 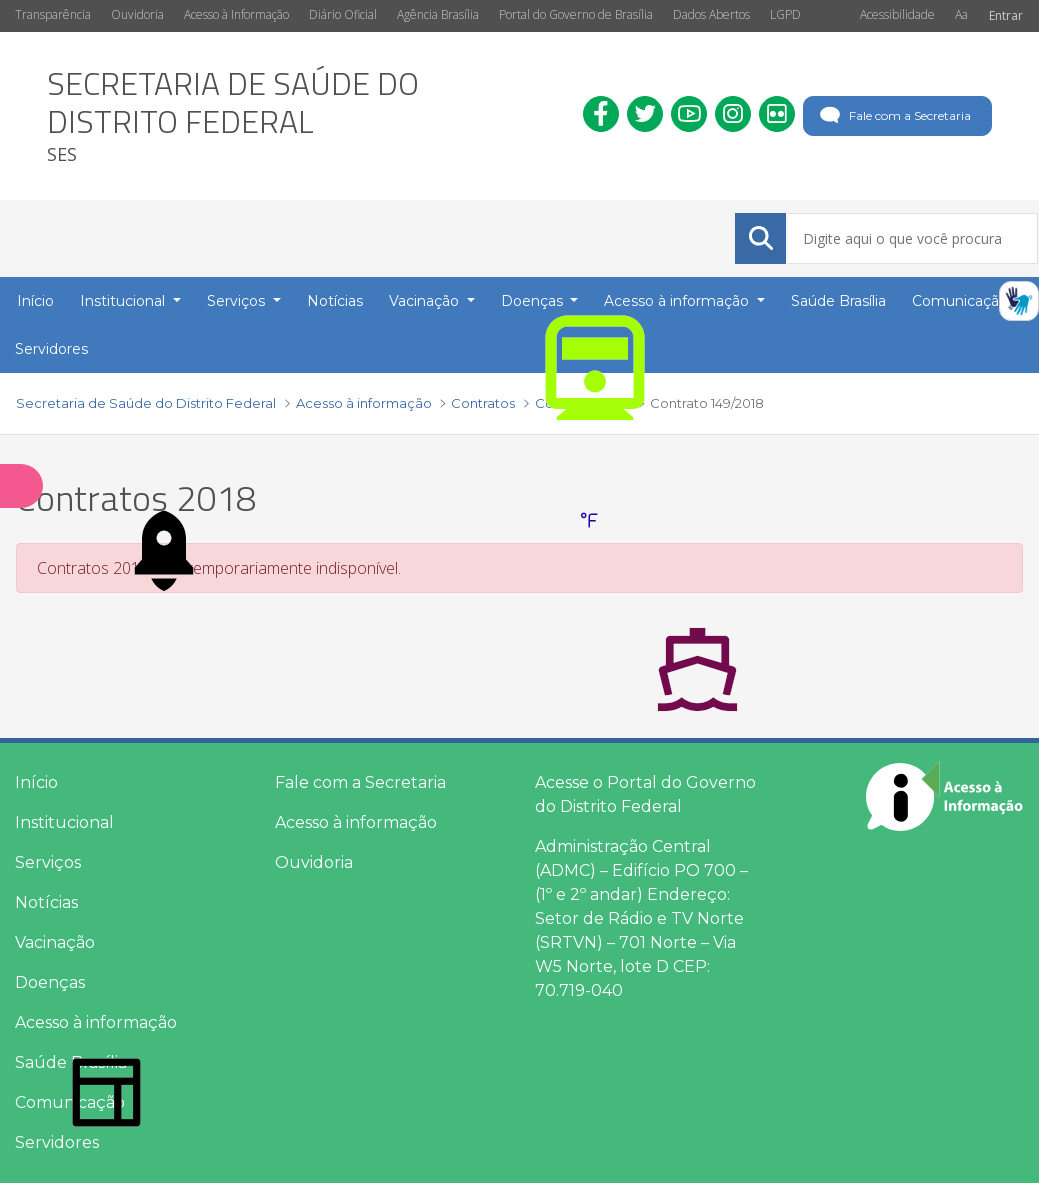 I want to click on navigate to the previous item, so click(x=935, y=779).